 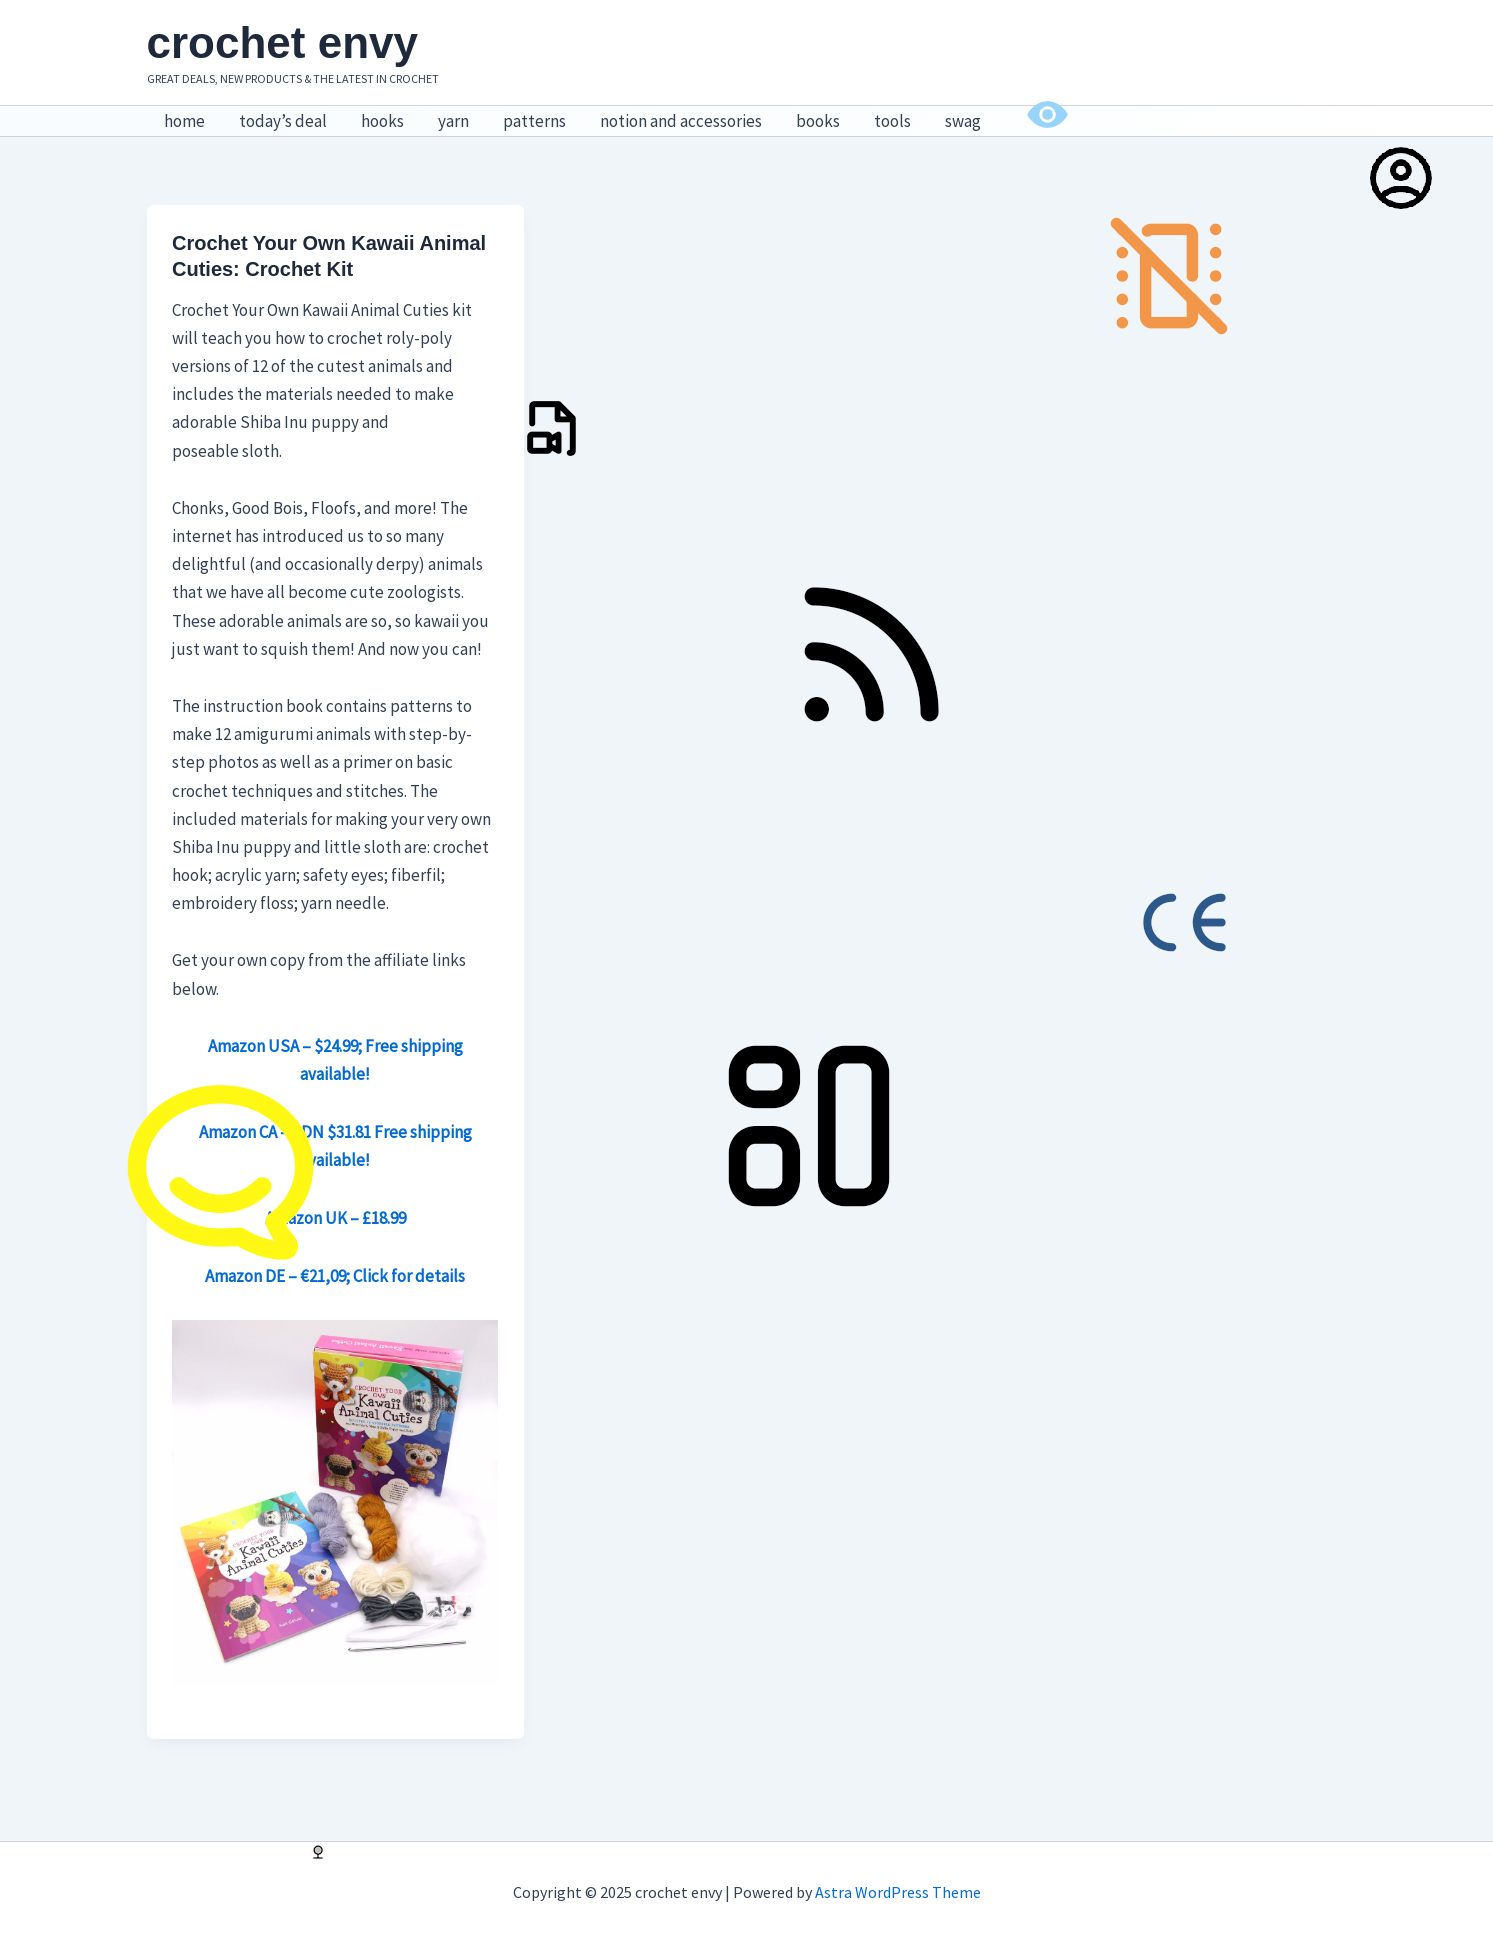 What do you see at coordinates (220, 1172) in the screenshot?
I see `open HipChat messaging app` at bounding box center [220, 1172].